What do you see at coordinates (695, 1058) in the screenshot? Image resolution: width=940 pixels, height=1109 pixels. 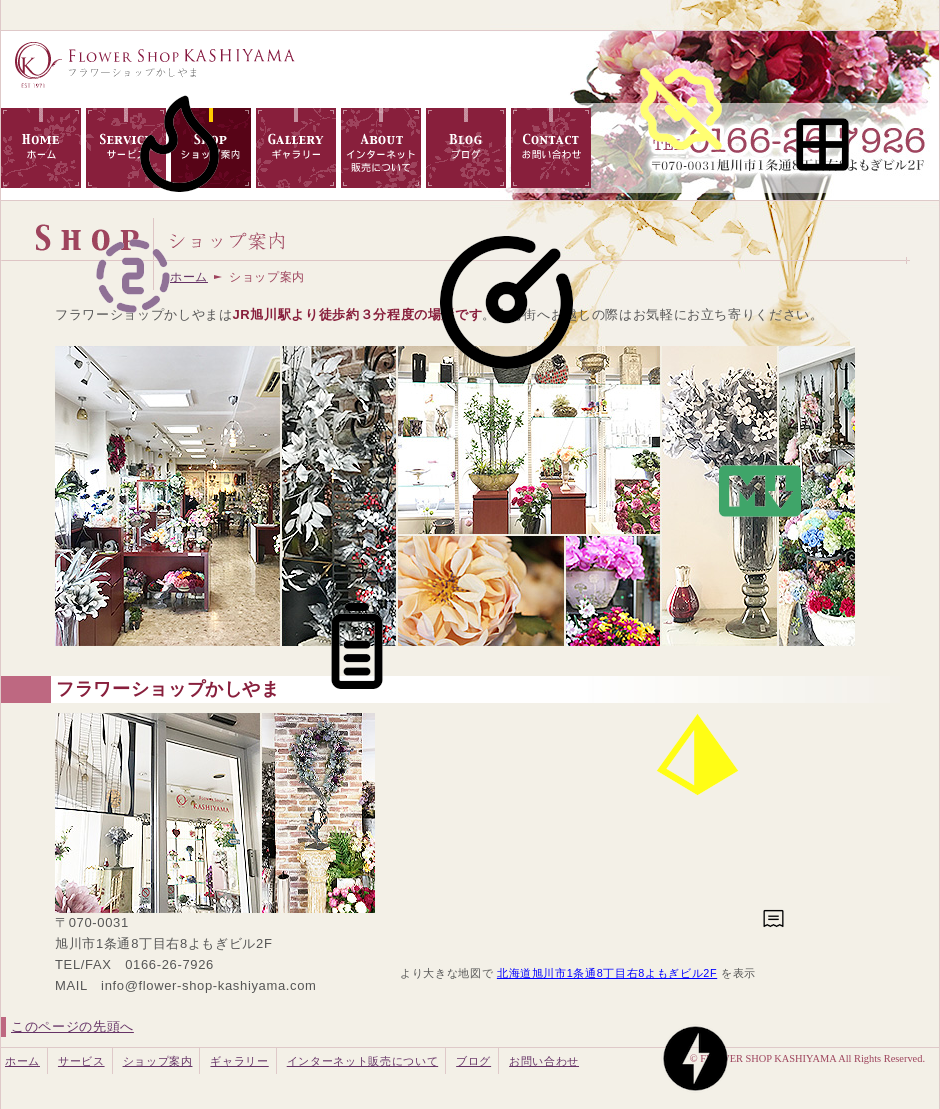 I see `indicates offline mode or cached content available` at bounding box center [695, 1058].